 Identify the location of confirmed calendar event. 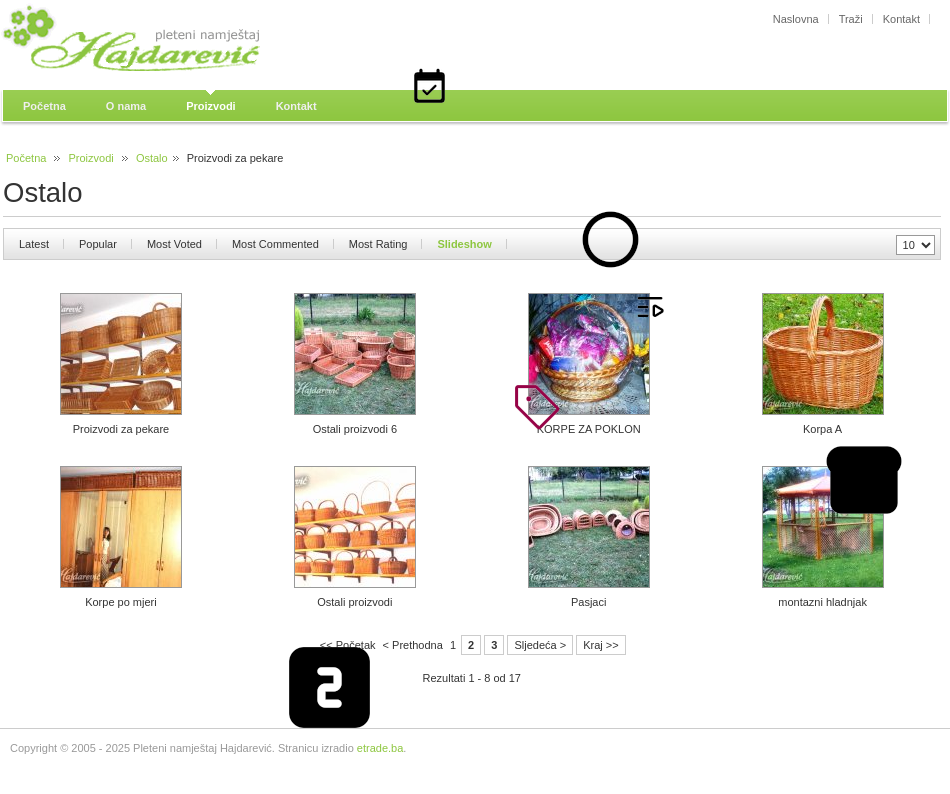
(429, 87).